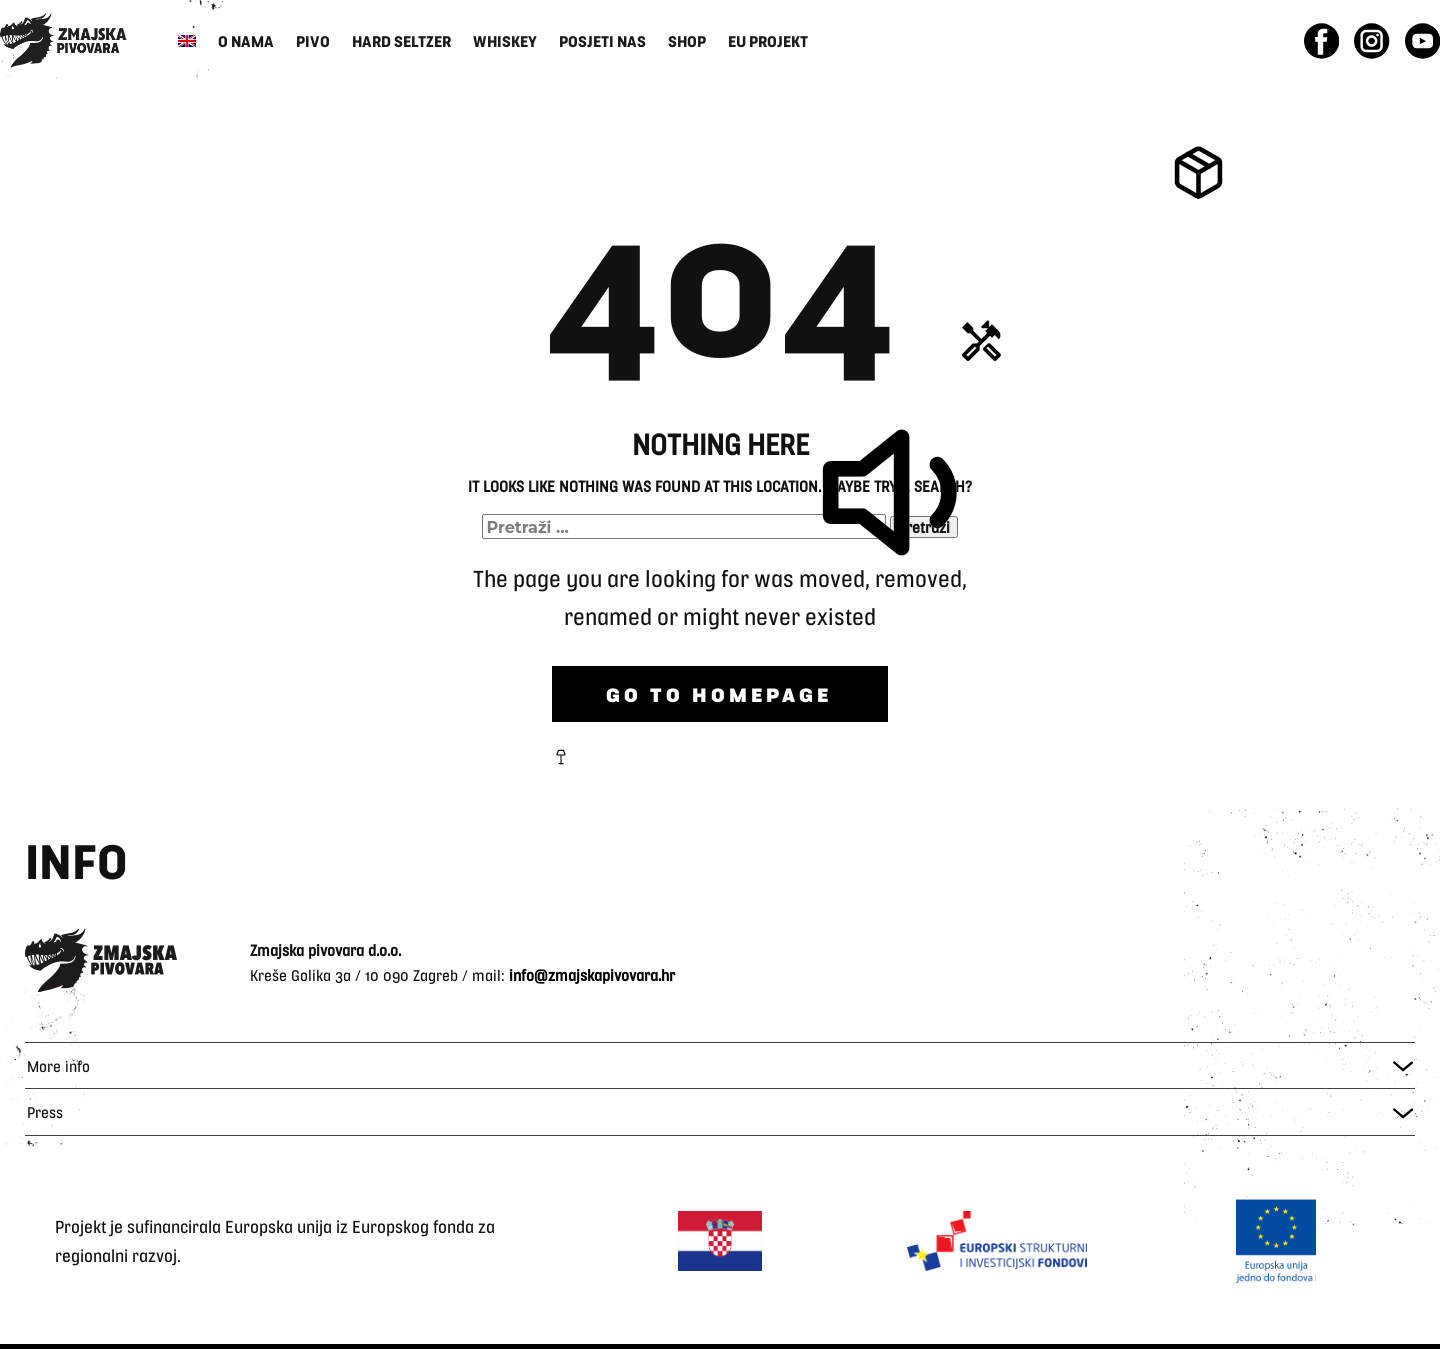 The height and width of the screenshot is (1349, 1440). Describe the element at coordinates (1198, 172) in the screenshot. I see `view package or shipment details` at that location.